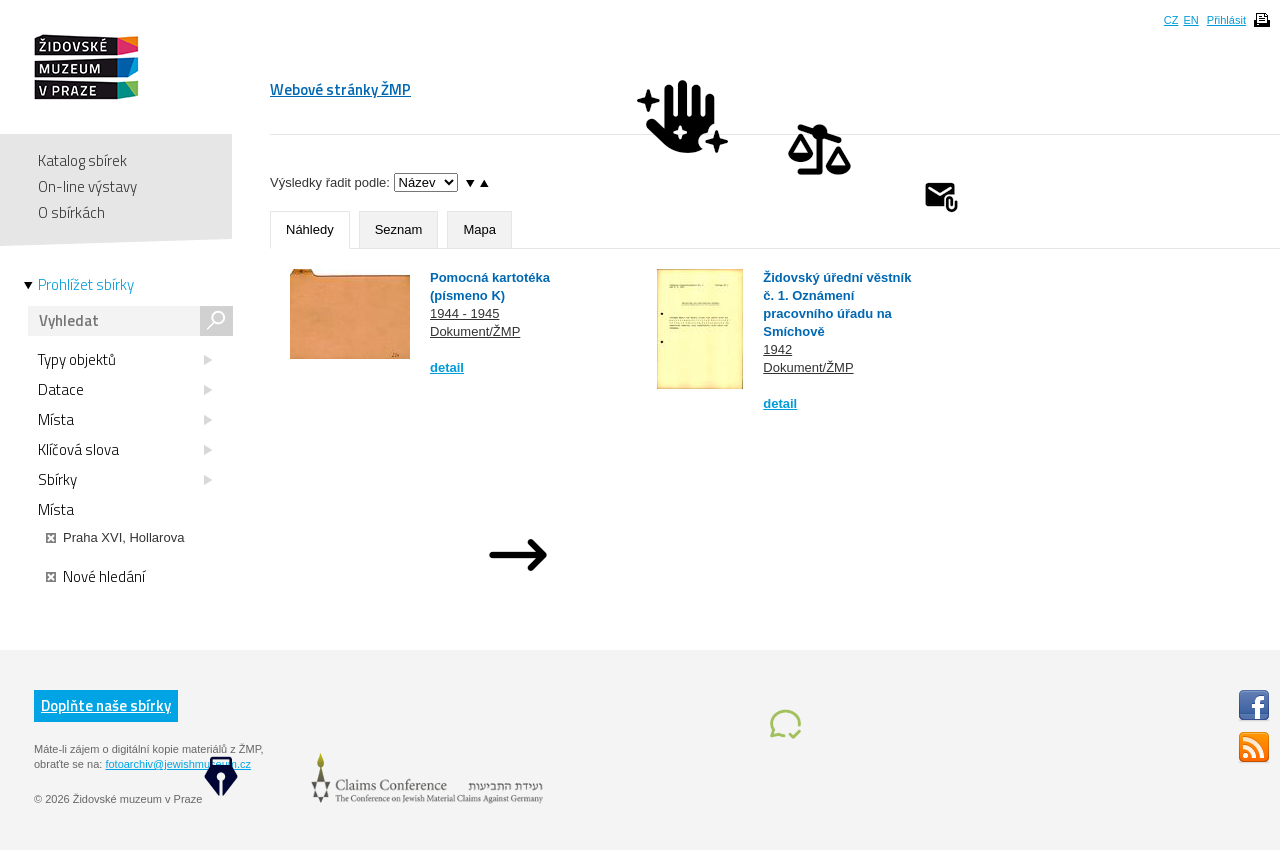 This screenshot has height=850, width=1280. I want to click on attach a file to your email, so click(941, 197).